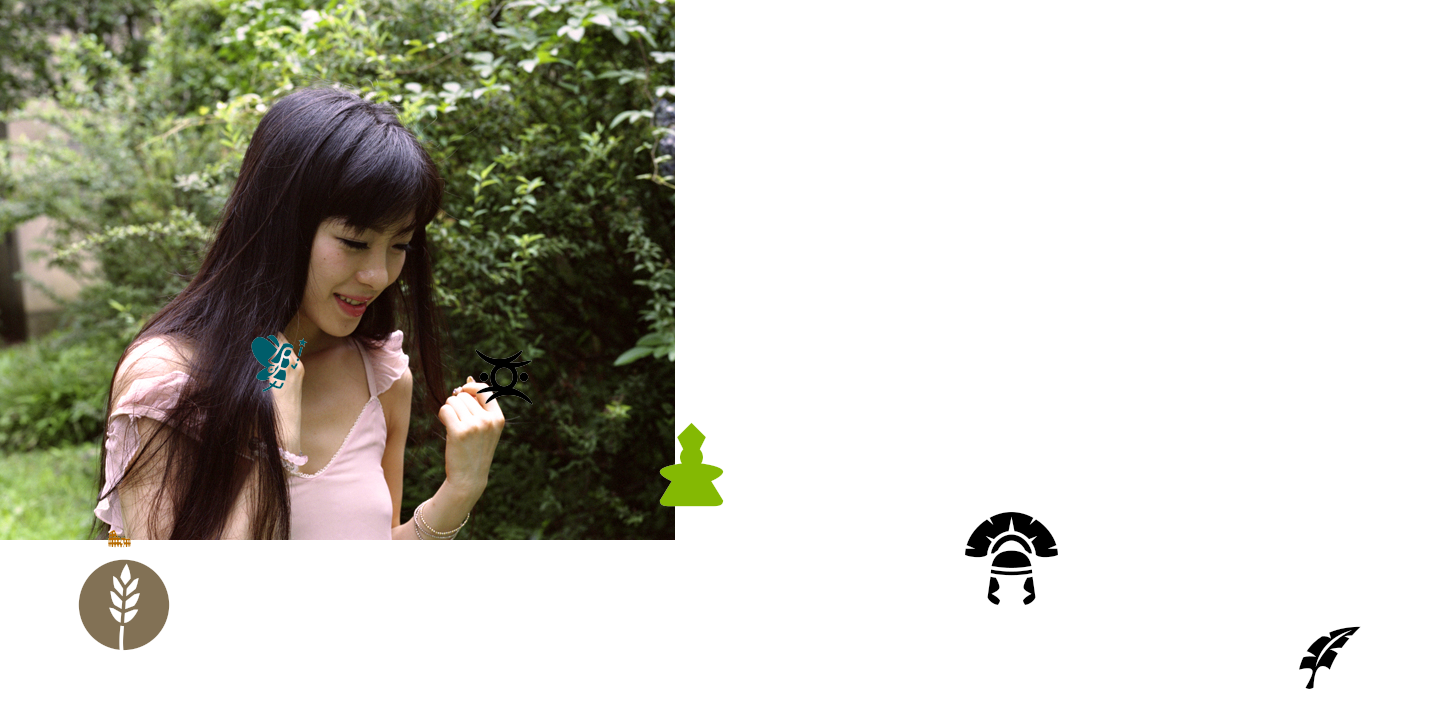  I want to click on indicates oat or grain ingredient, so click(124, 604).